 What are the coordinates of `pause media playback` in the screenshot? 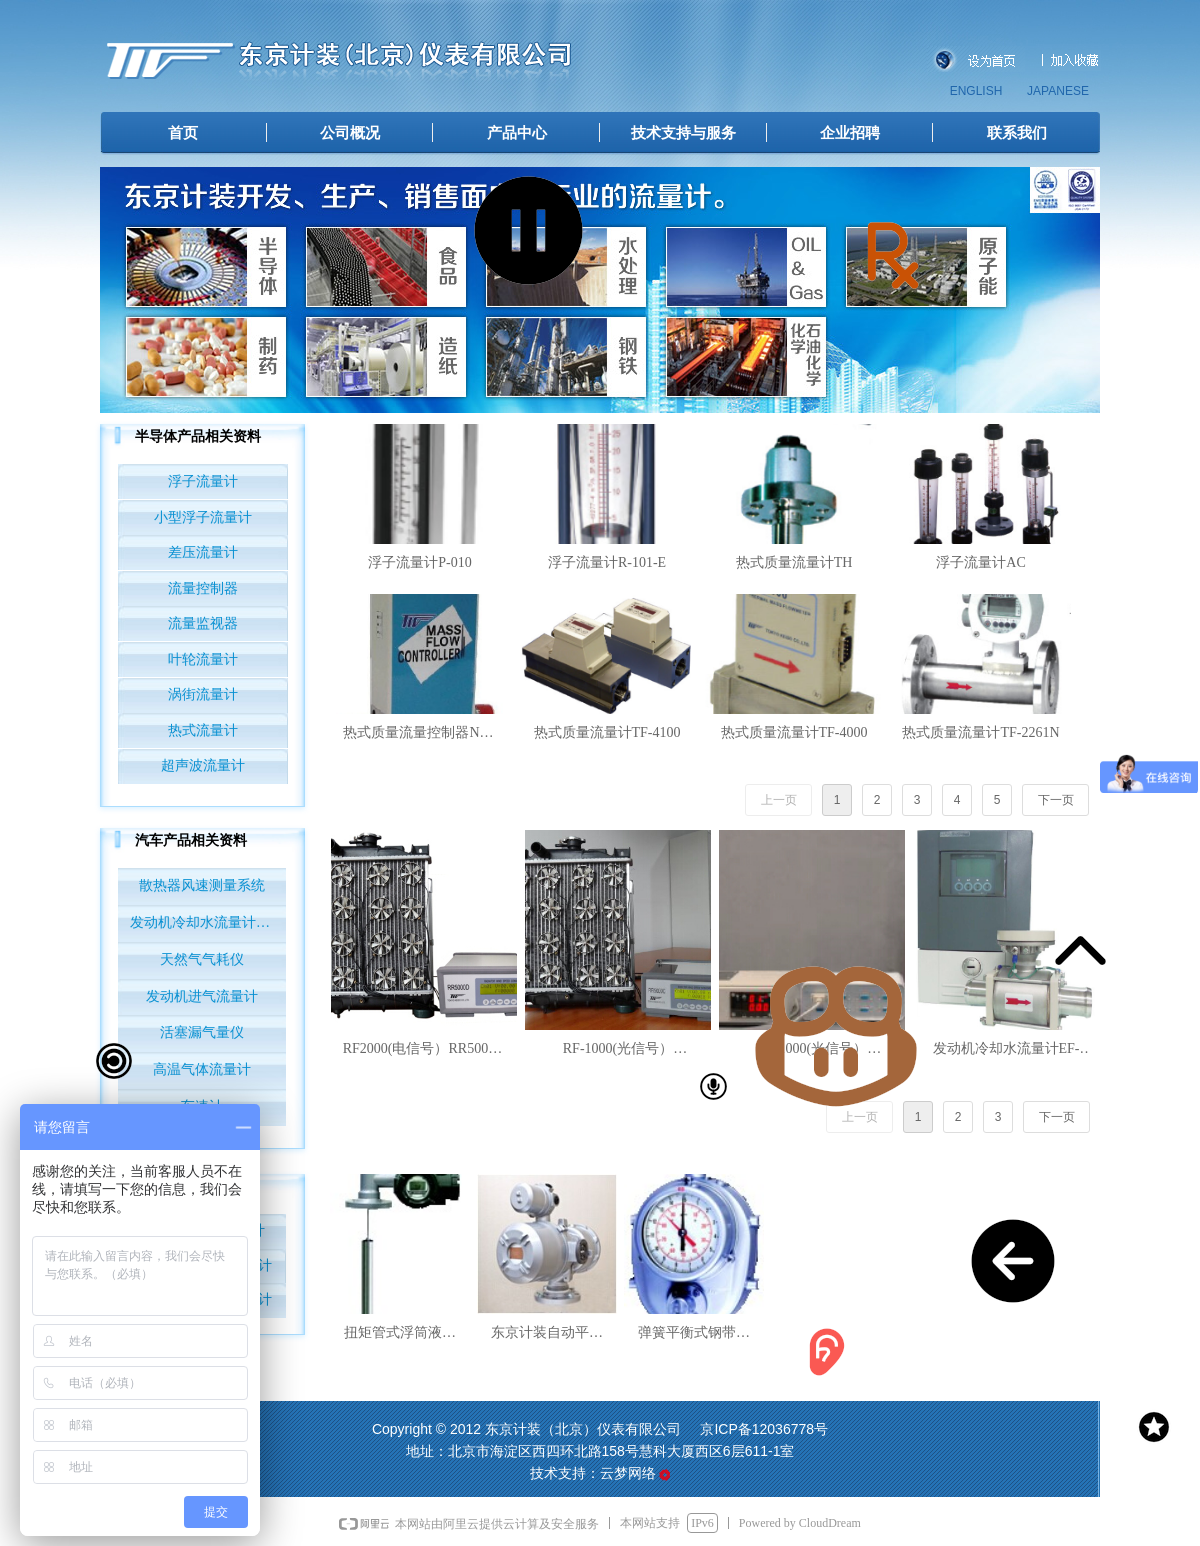 It's located at (528, 230).